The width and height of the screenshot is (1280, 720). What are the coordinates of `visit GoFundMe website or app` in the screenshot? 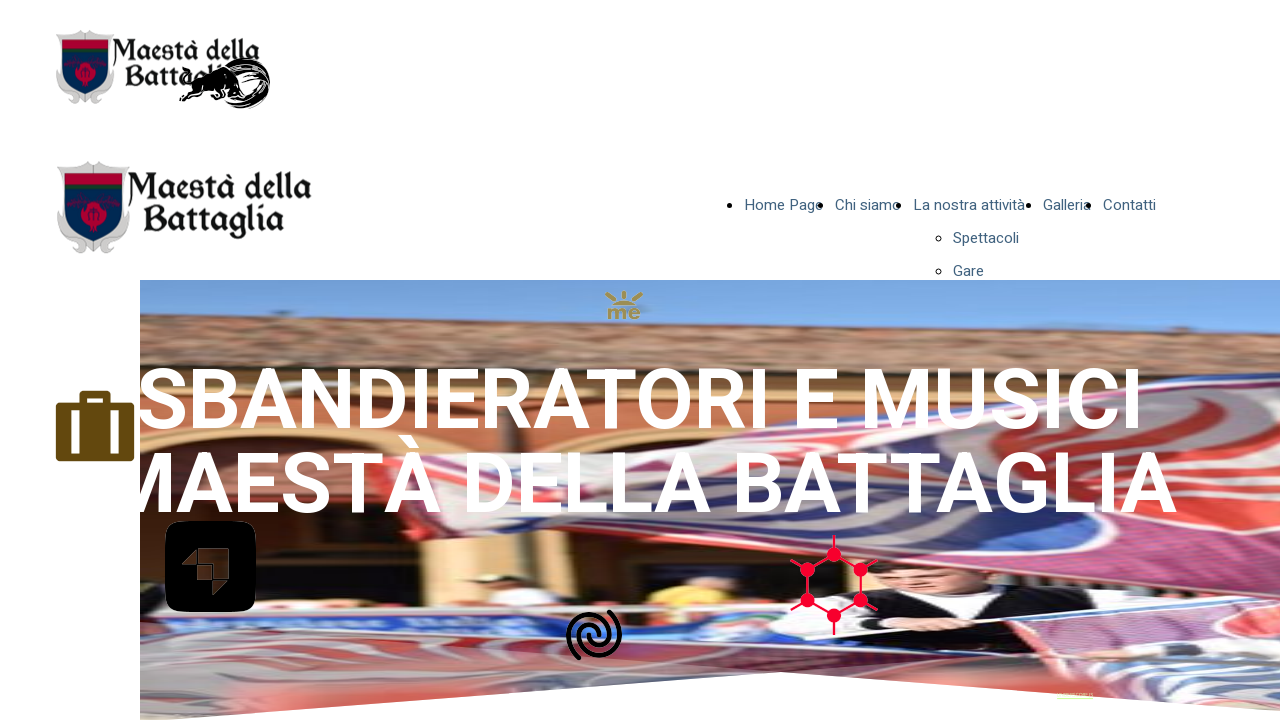 It's located at (624, 305).